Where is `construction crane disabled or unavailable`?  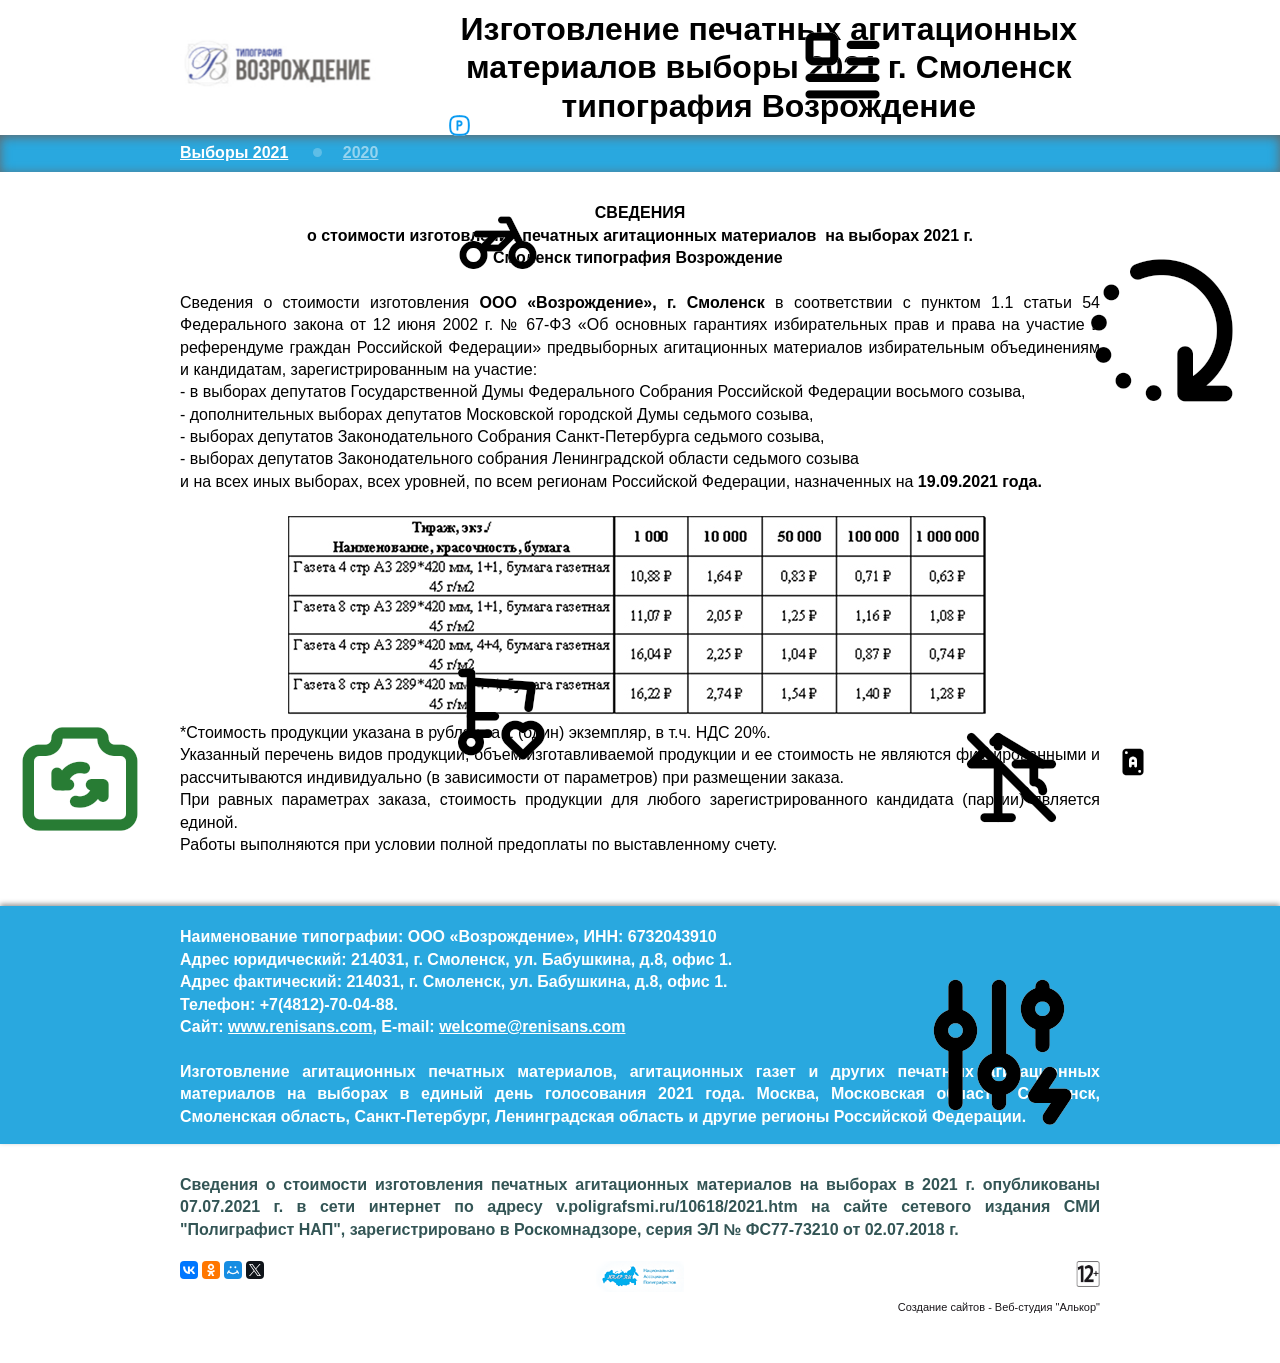 construction crane disabled or unavailable is located at coordinates (1011, 777).